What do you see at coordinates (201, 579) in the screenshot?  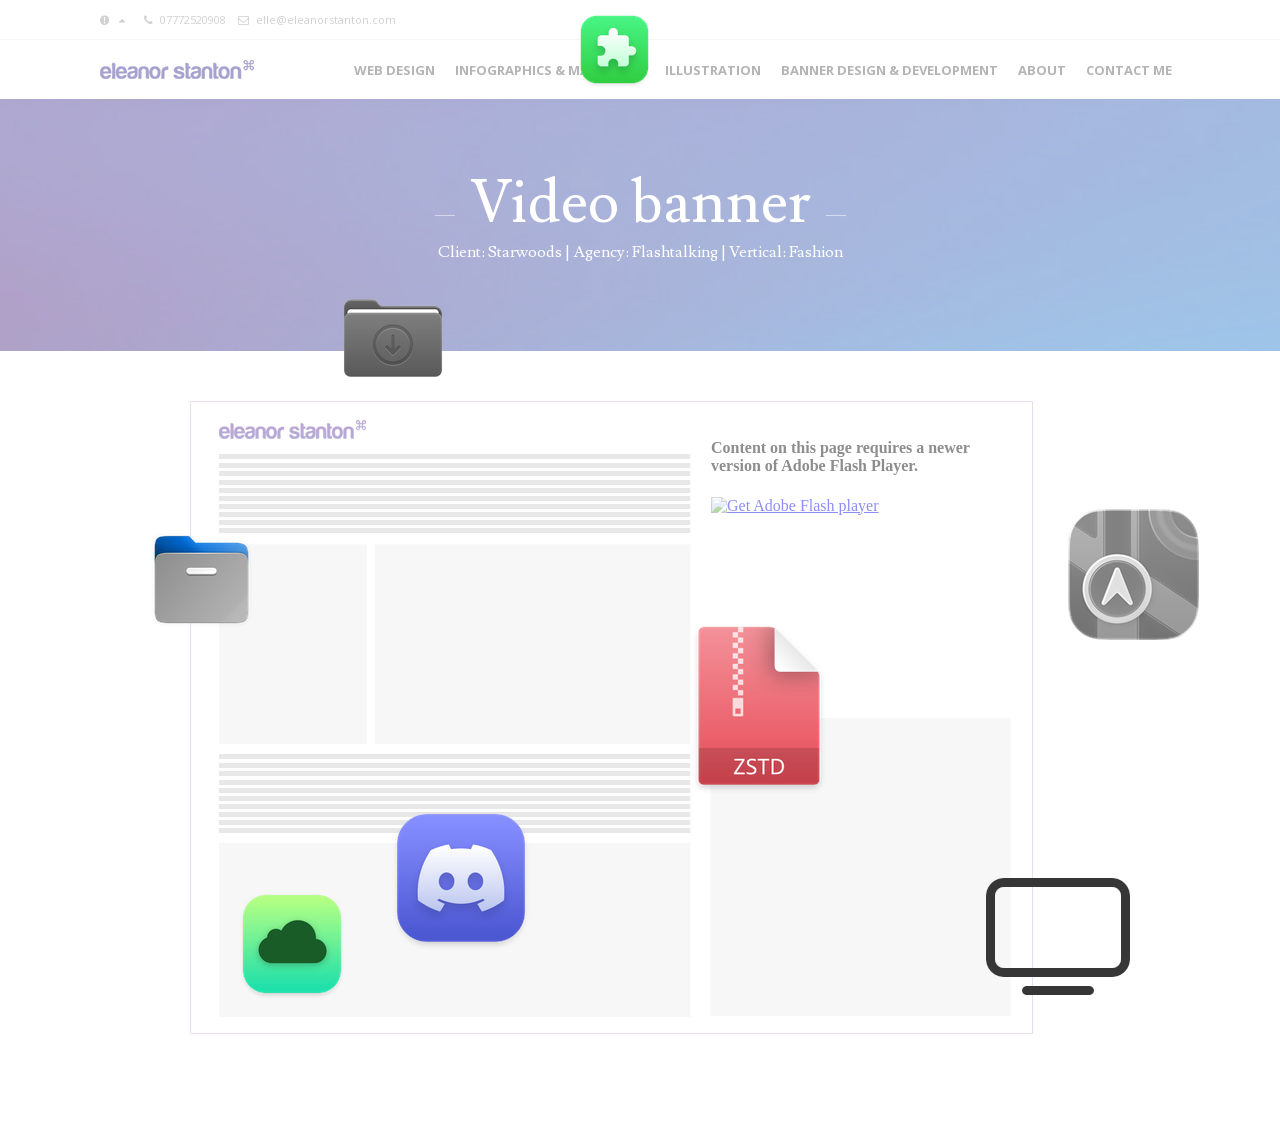 I see `open the file manager application` at bounding box center [201, 579].